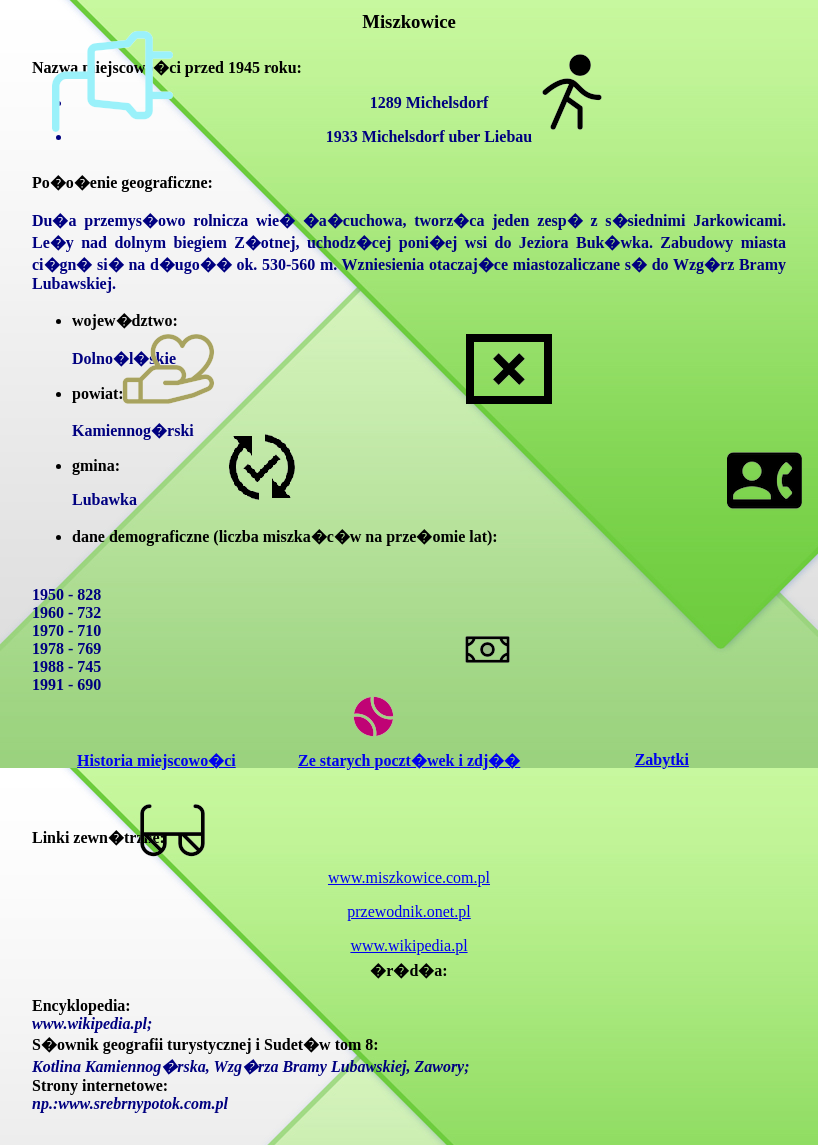  I want to click on connect a plugin or extension, so click(112, 81).